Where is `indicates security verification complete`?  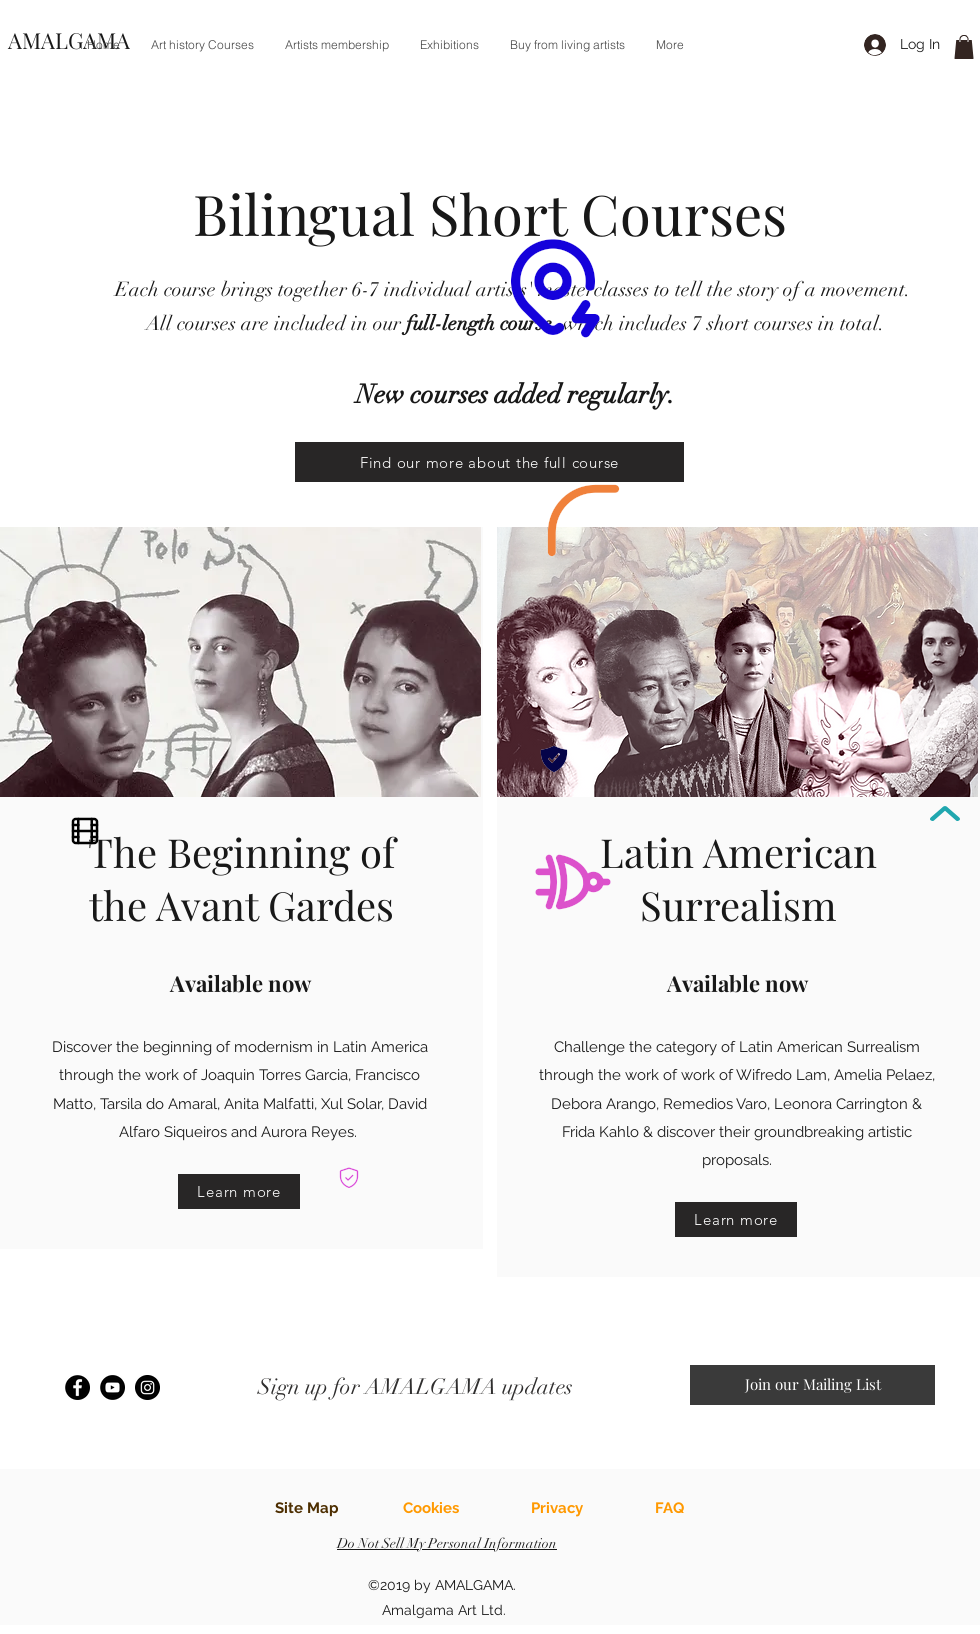
indicates security verification complete is located at coordinates (554, 759).